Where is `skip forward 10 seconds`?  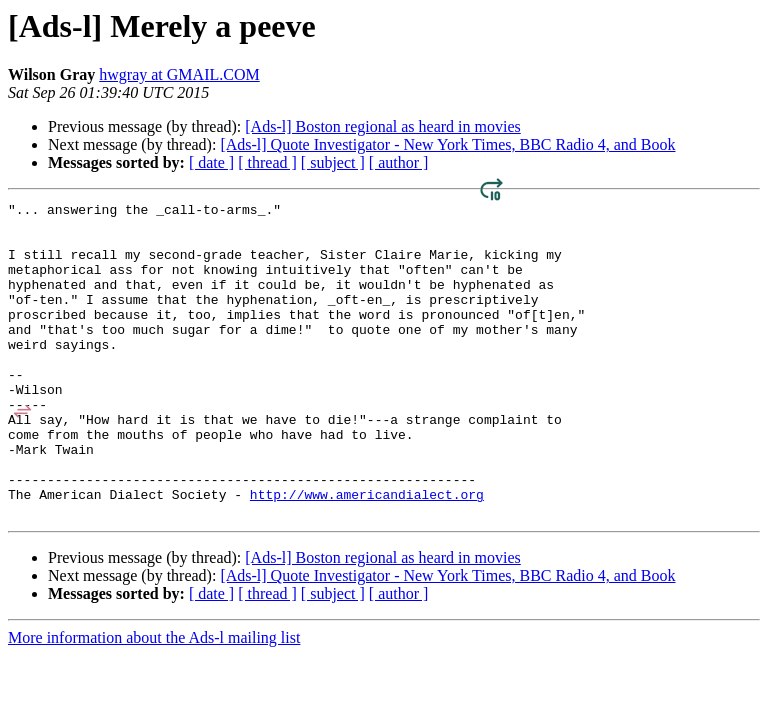
skip forward 10 seconds is located at coordinates (492, 190).